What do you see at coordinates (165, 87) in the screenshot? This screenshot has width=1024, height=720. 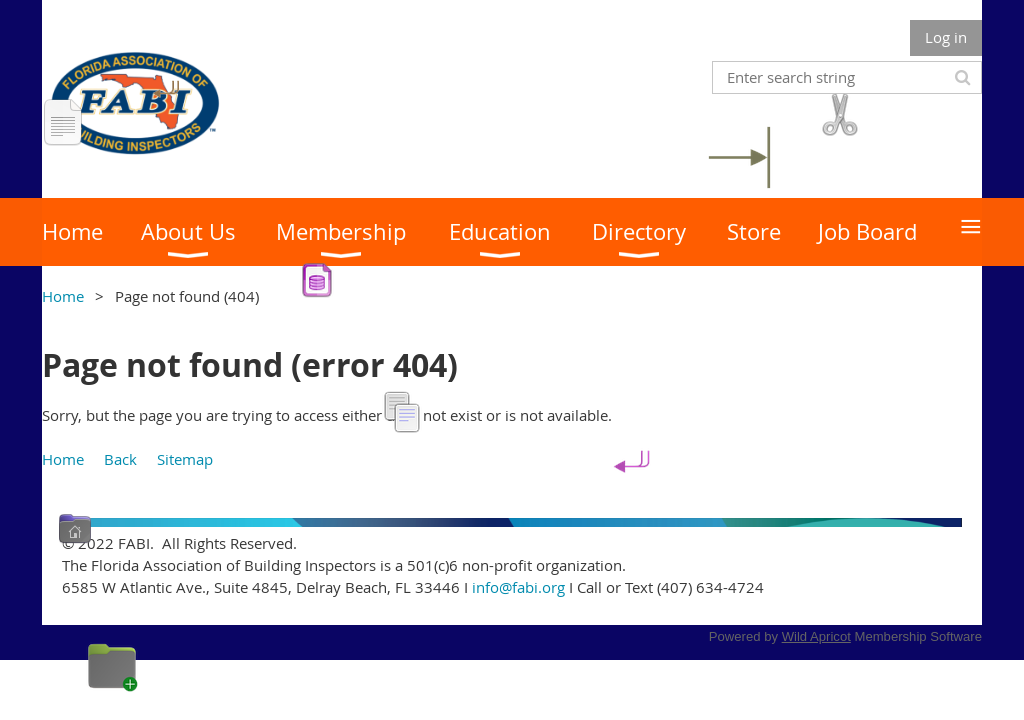 I see `reply to all recipients of an email` at bounding box center [165, 87].